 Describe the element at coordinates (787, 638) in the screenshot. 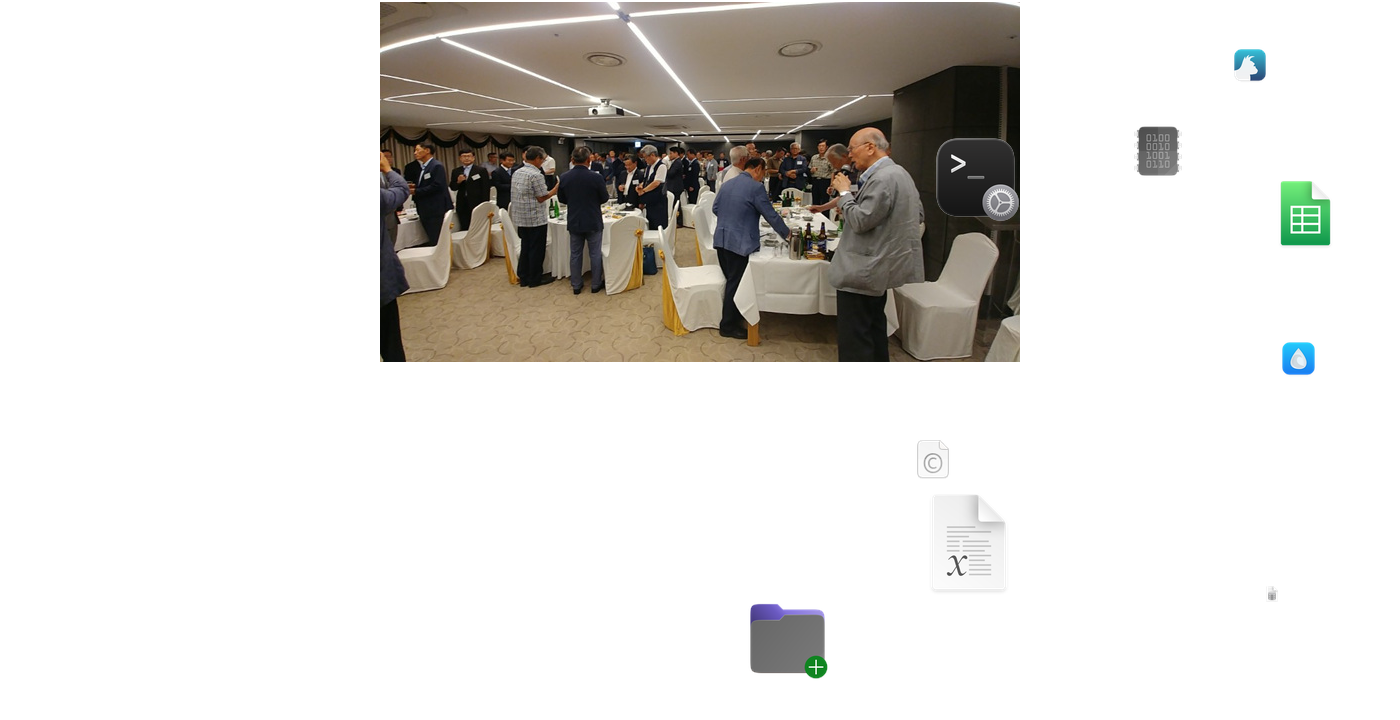

I see `create a new folder` at that location.